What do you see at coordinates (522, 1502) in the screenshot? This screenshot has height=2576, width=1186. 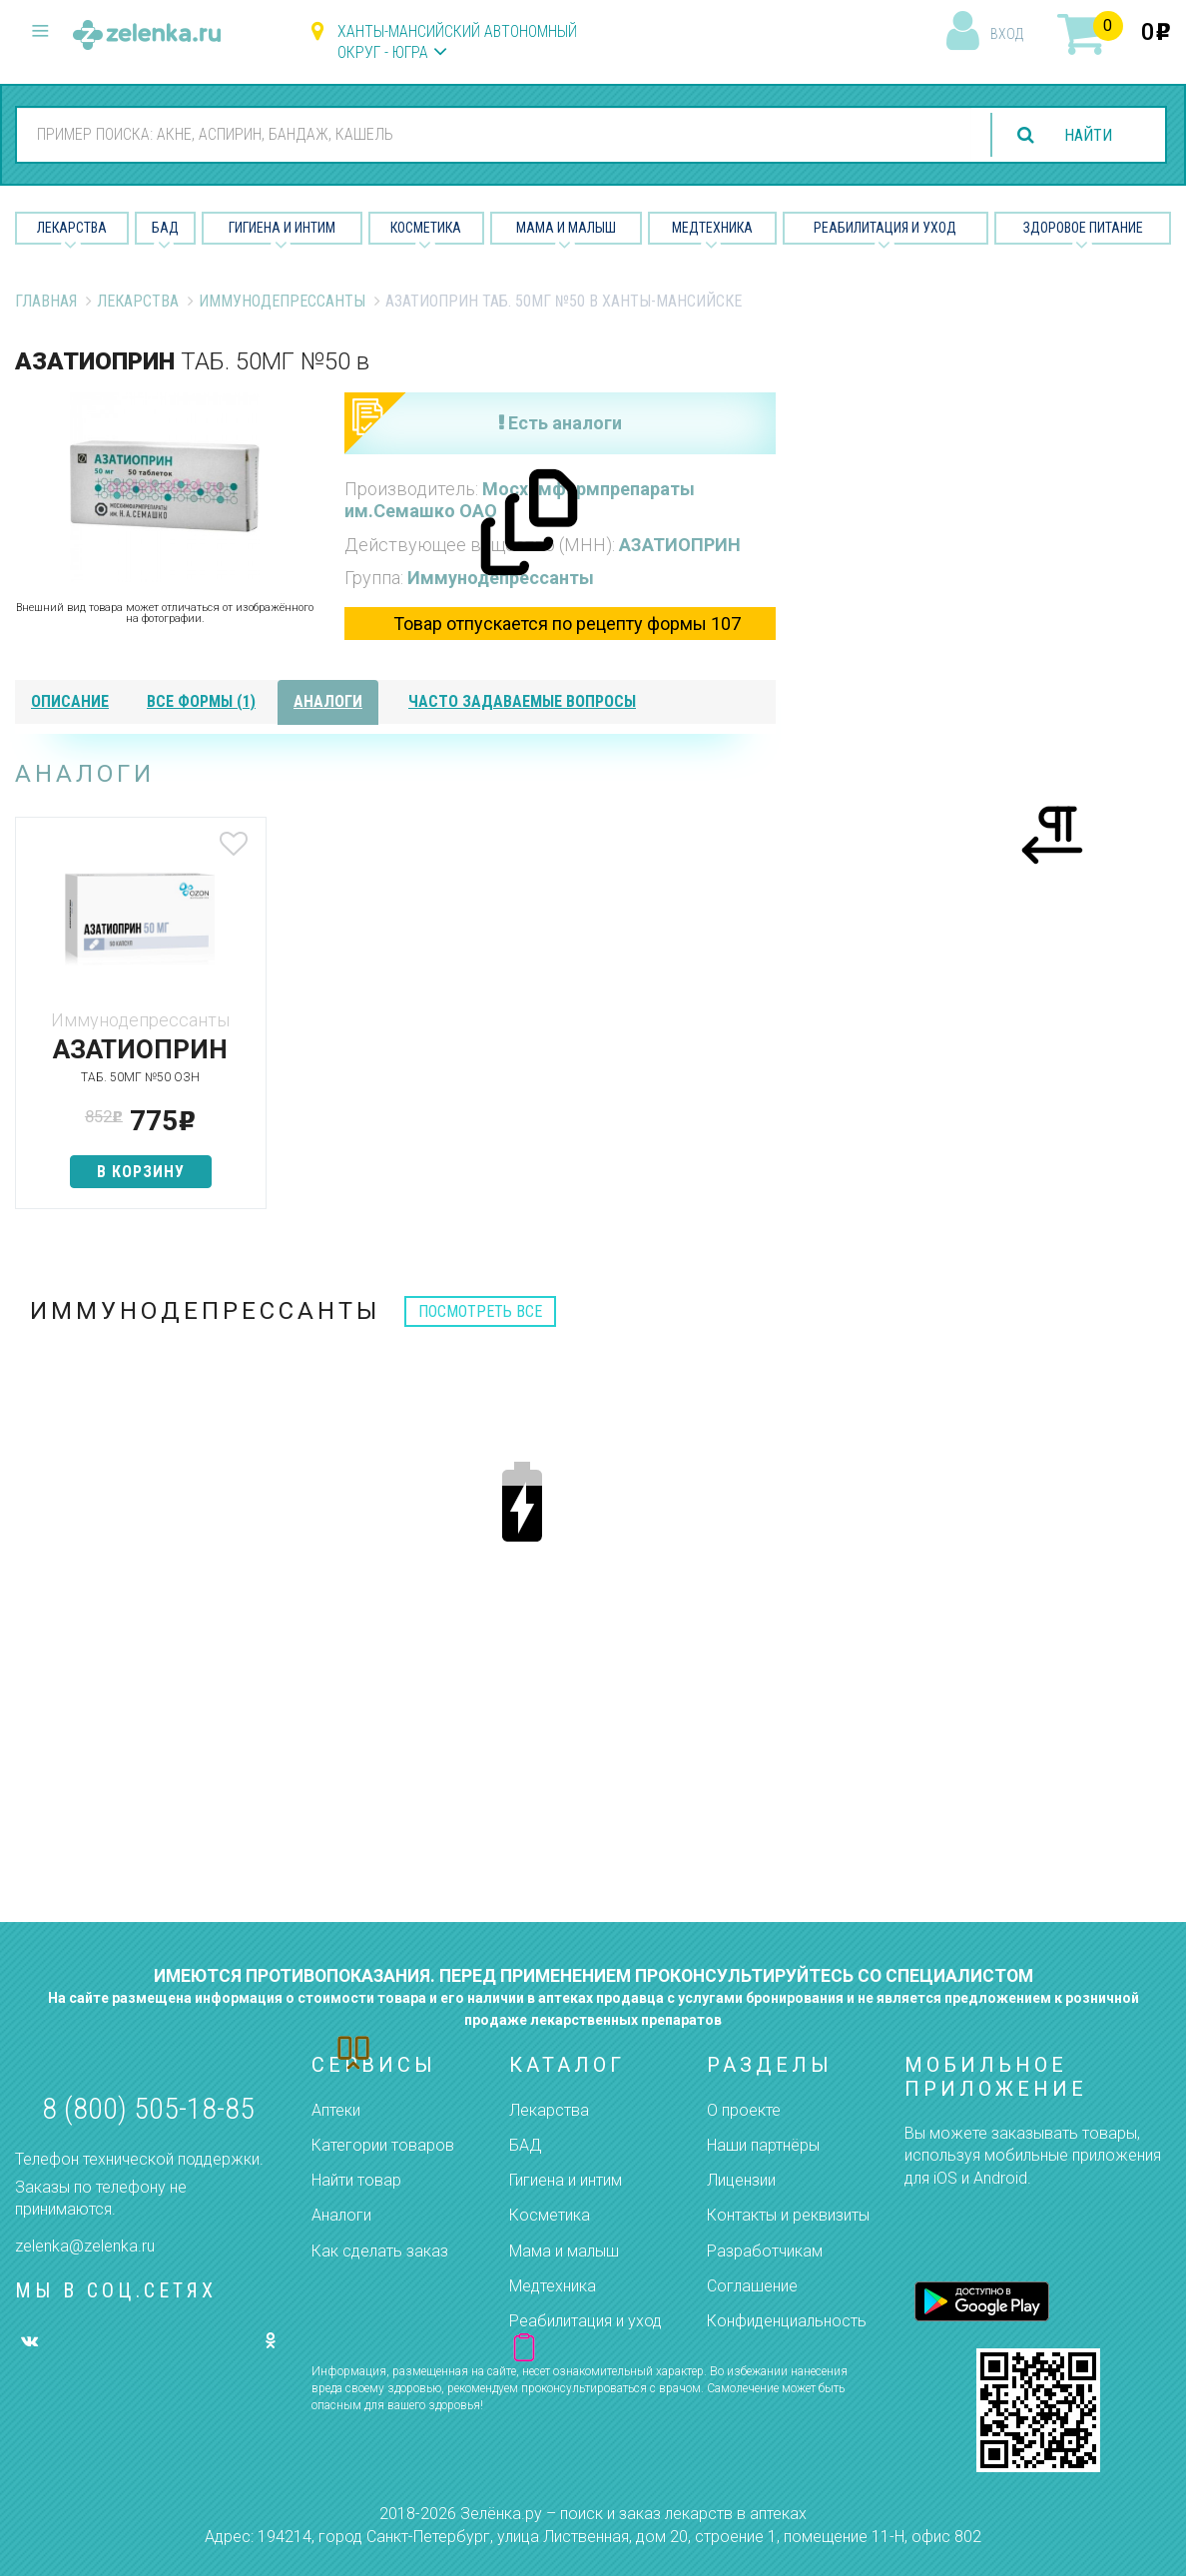 I see `battery charging at 90%` at bounding box center [522, 1502].